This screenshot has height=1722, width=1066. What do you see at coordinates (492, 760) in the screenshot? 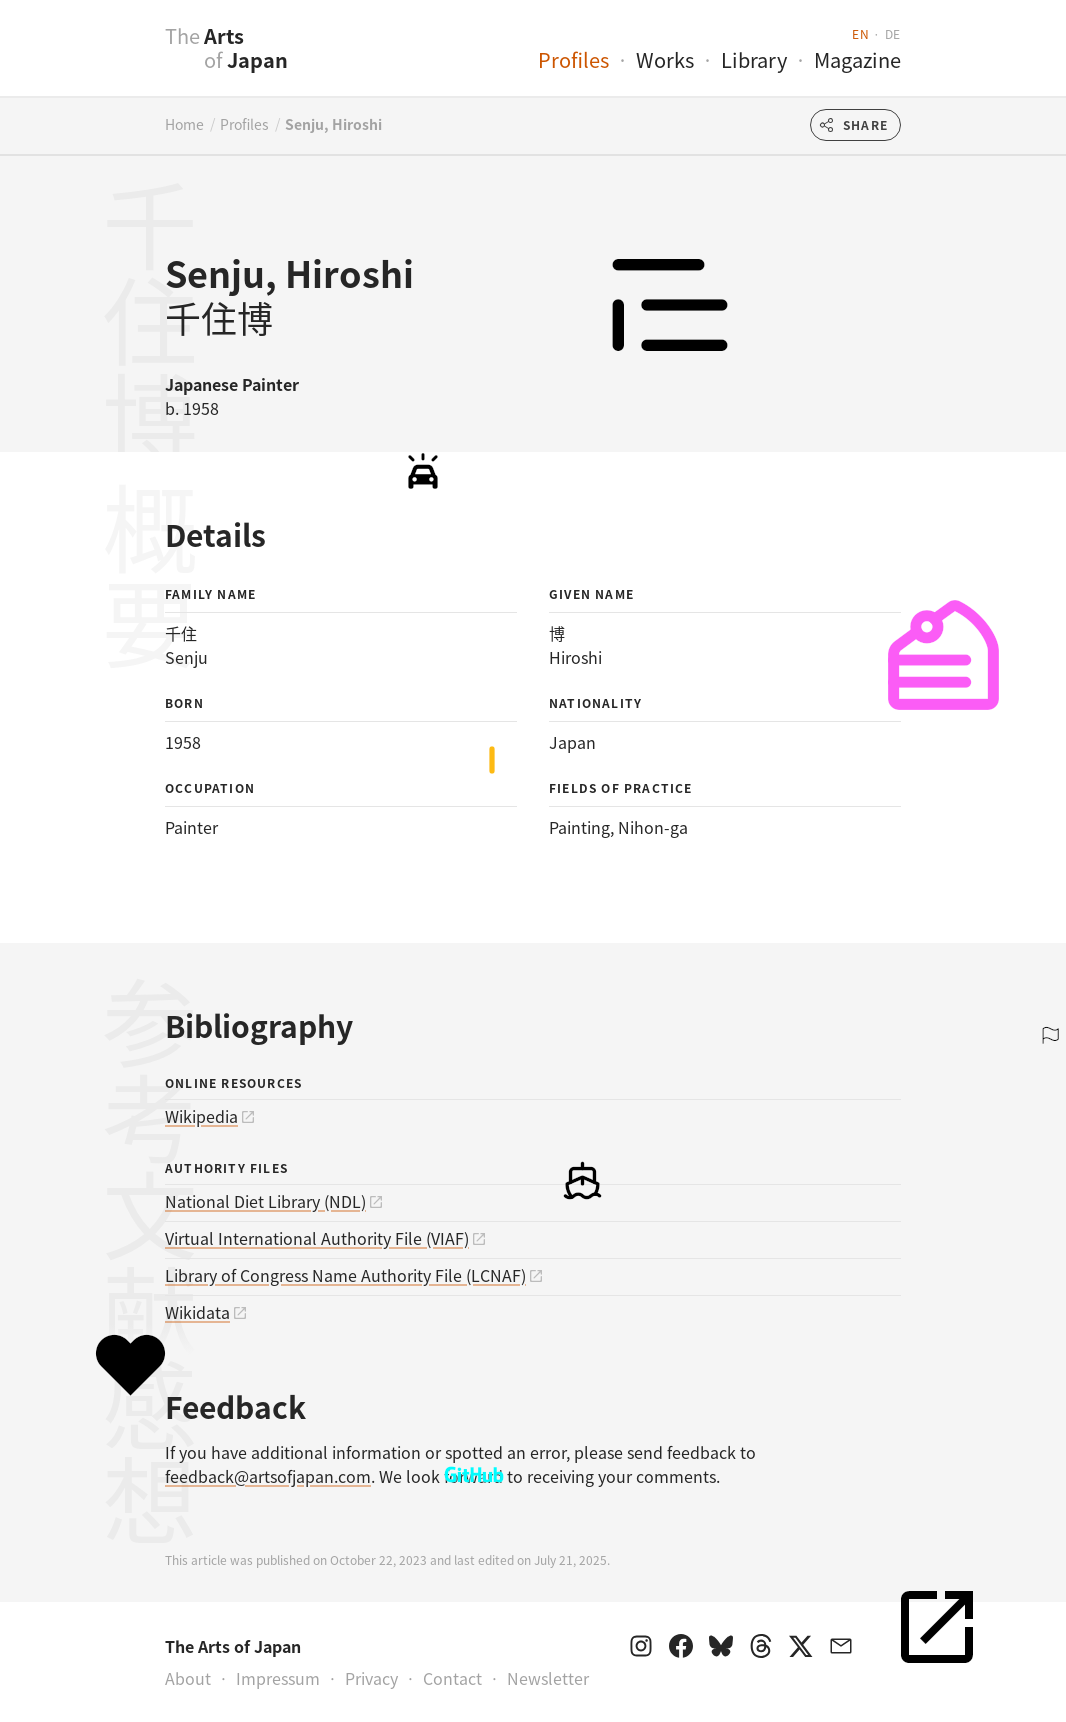
I see `indicates information or help is available` at bounding box center [492, 760].